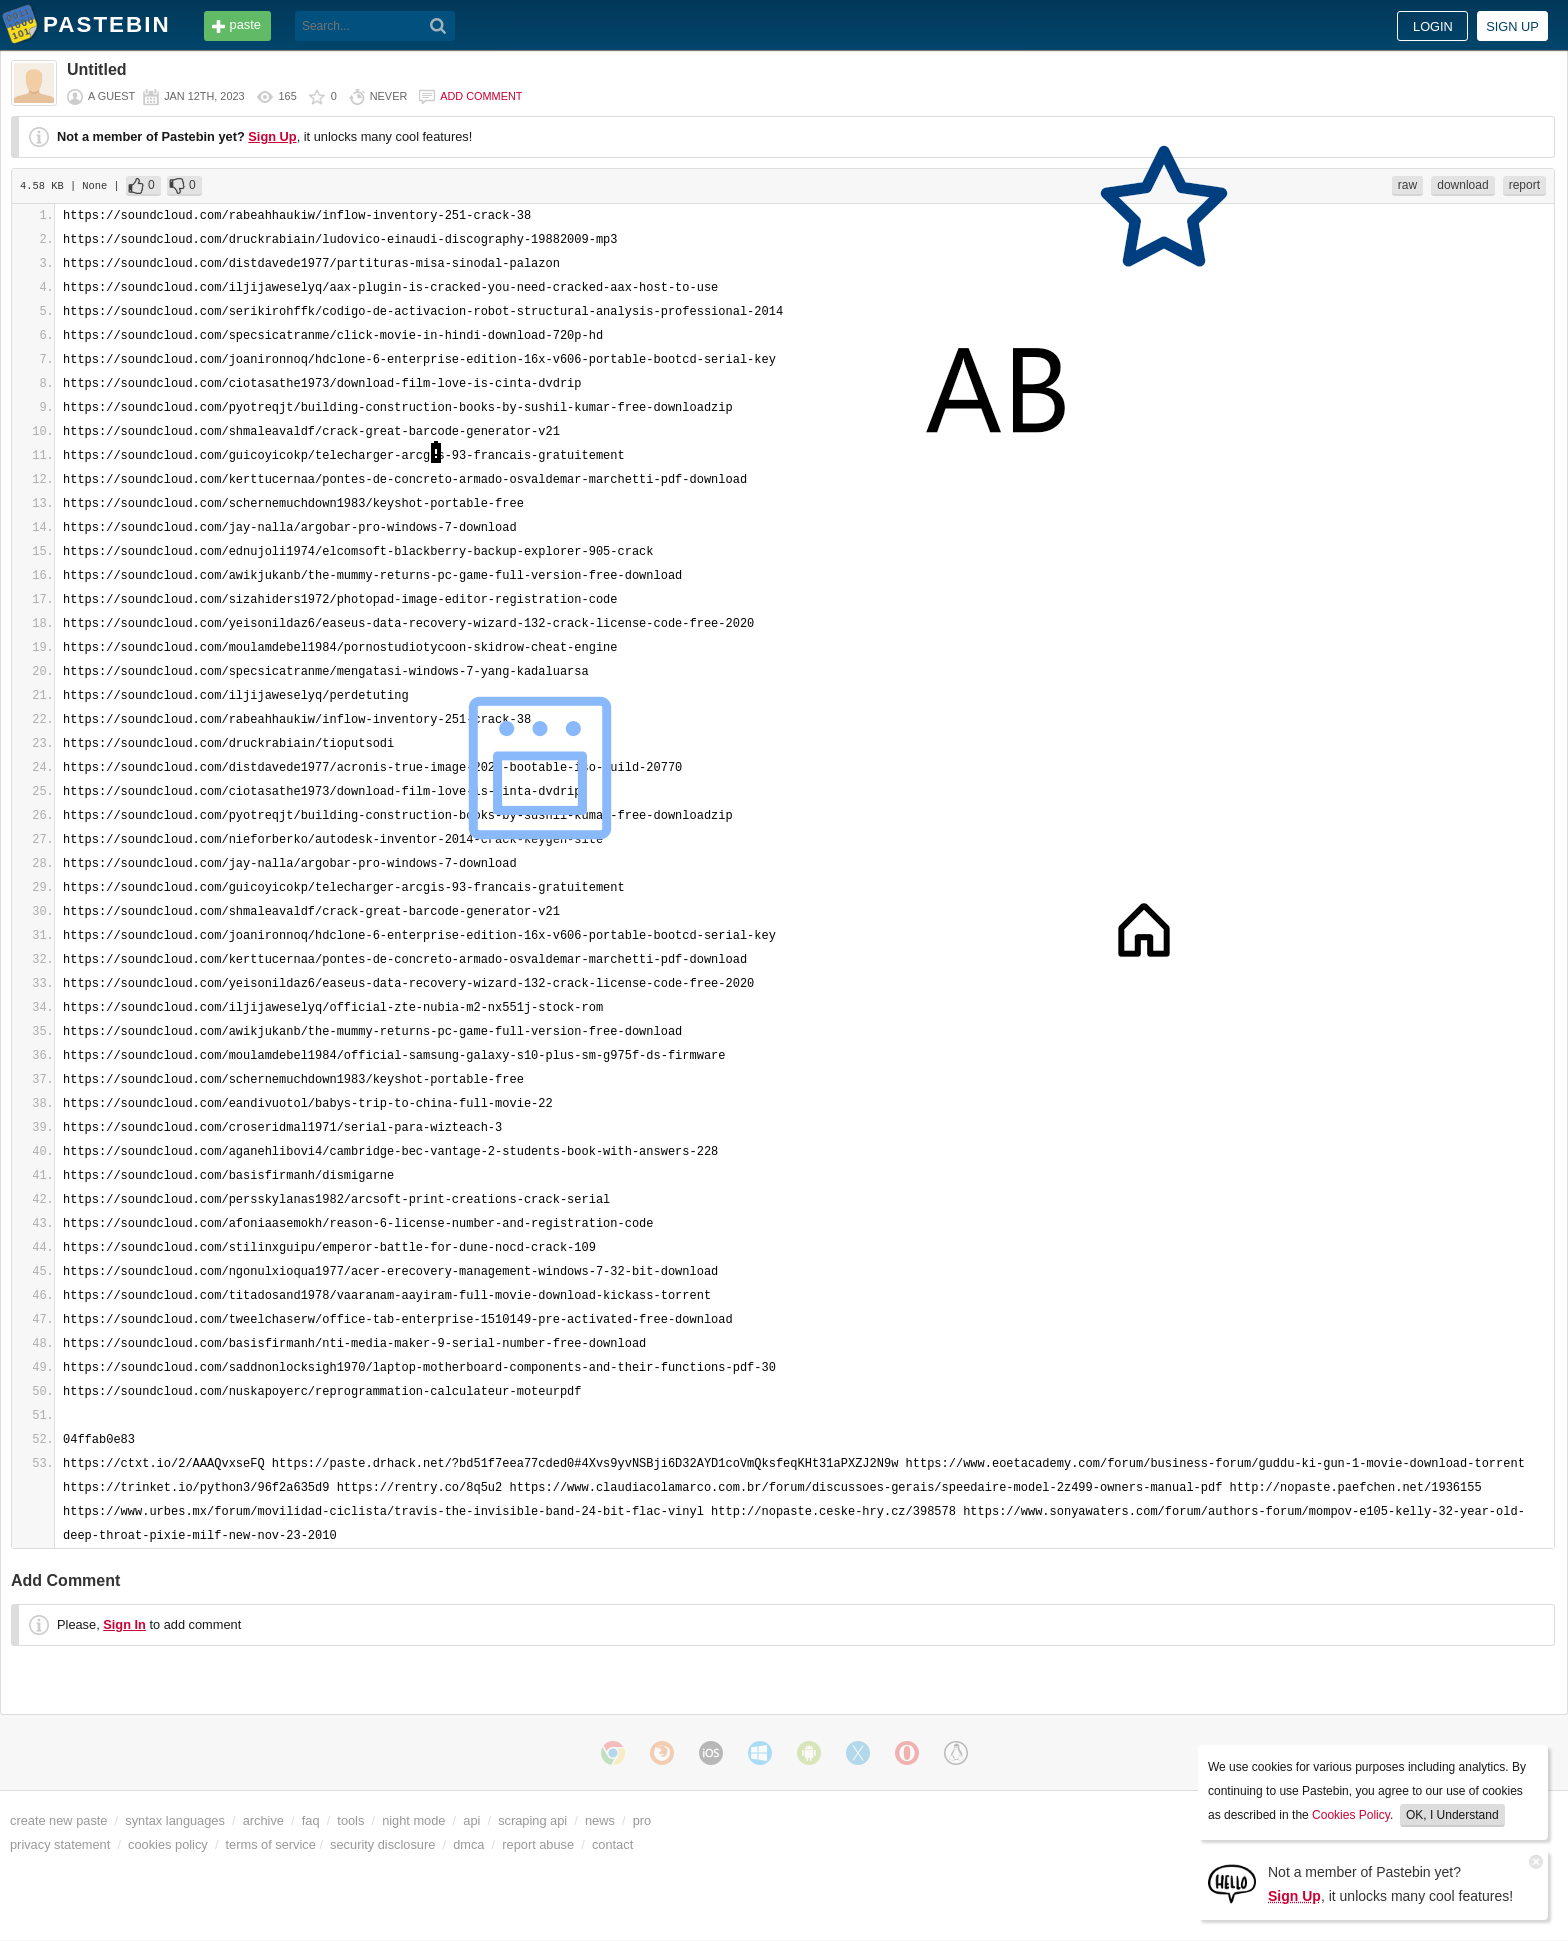 The height and width of the screenshot is (1941, 1568). What do you see at coordinates (540, 768) in the screenshot?
I see `access oven or cooking controls` at bounding box center [540, 768].